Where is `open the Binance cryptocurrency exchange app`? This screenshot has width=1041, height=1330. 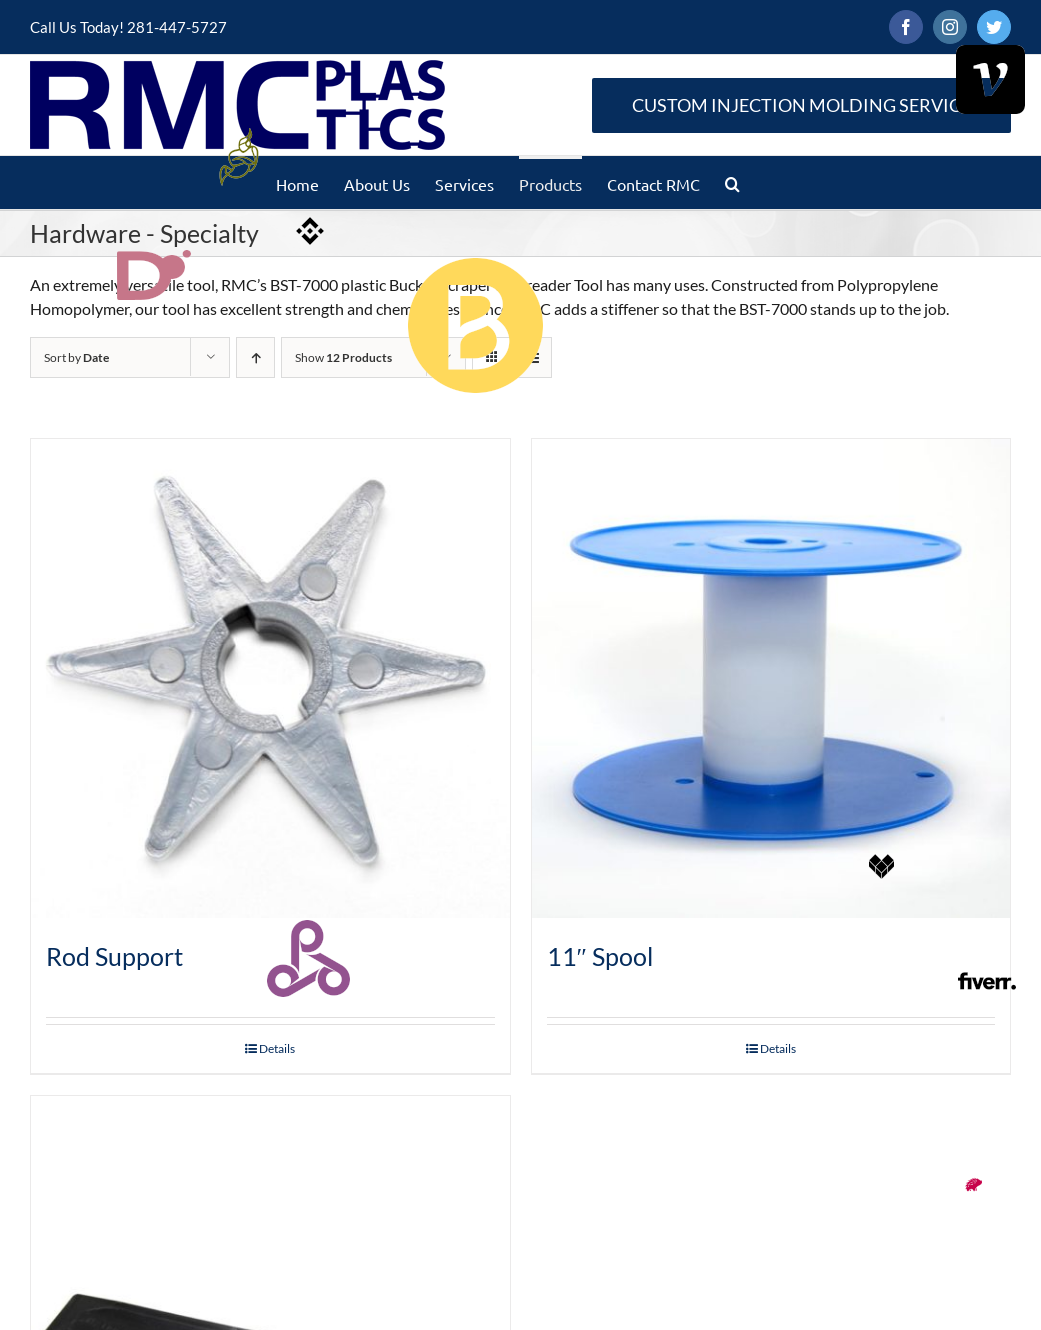 open the Binance cryptocurrency exchange app is located at coordinates (310, 231).